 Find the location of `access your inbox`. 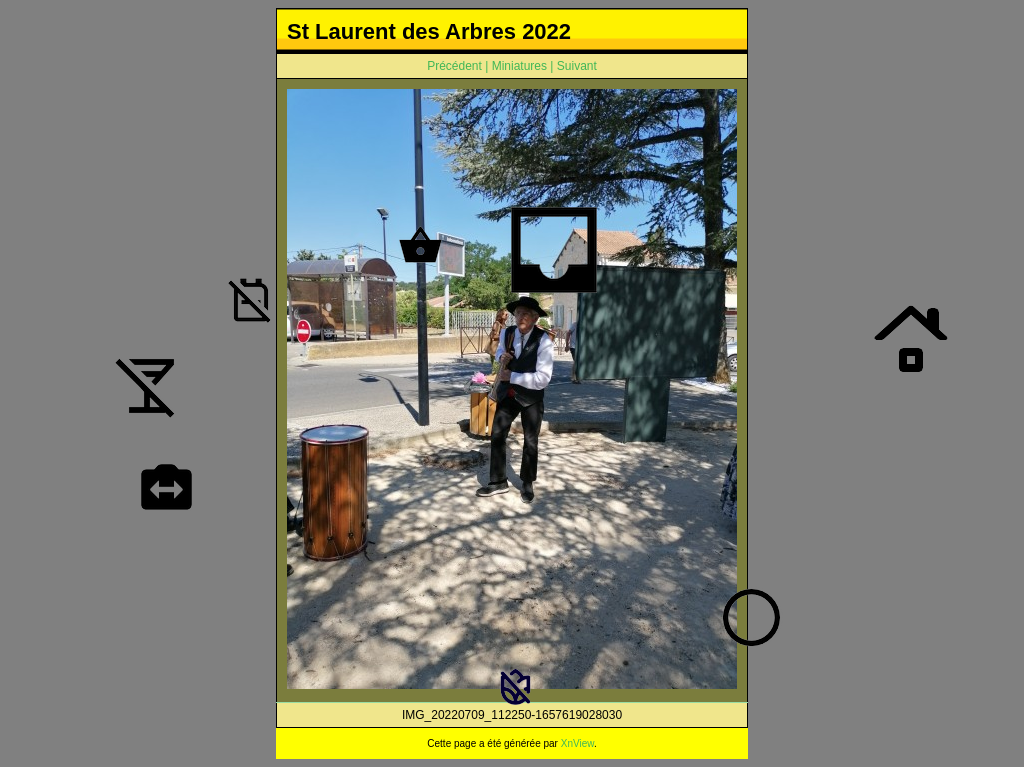

access your inbox is located at coordinates (554, 250).